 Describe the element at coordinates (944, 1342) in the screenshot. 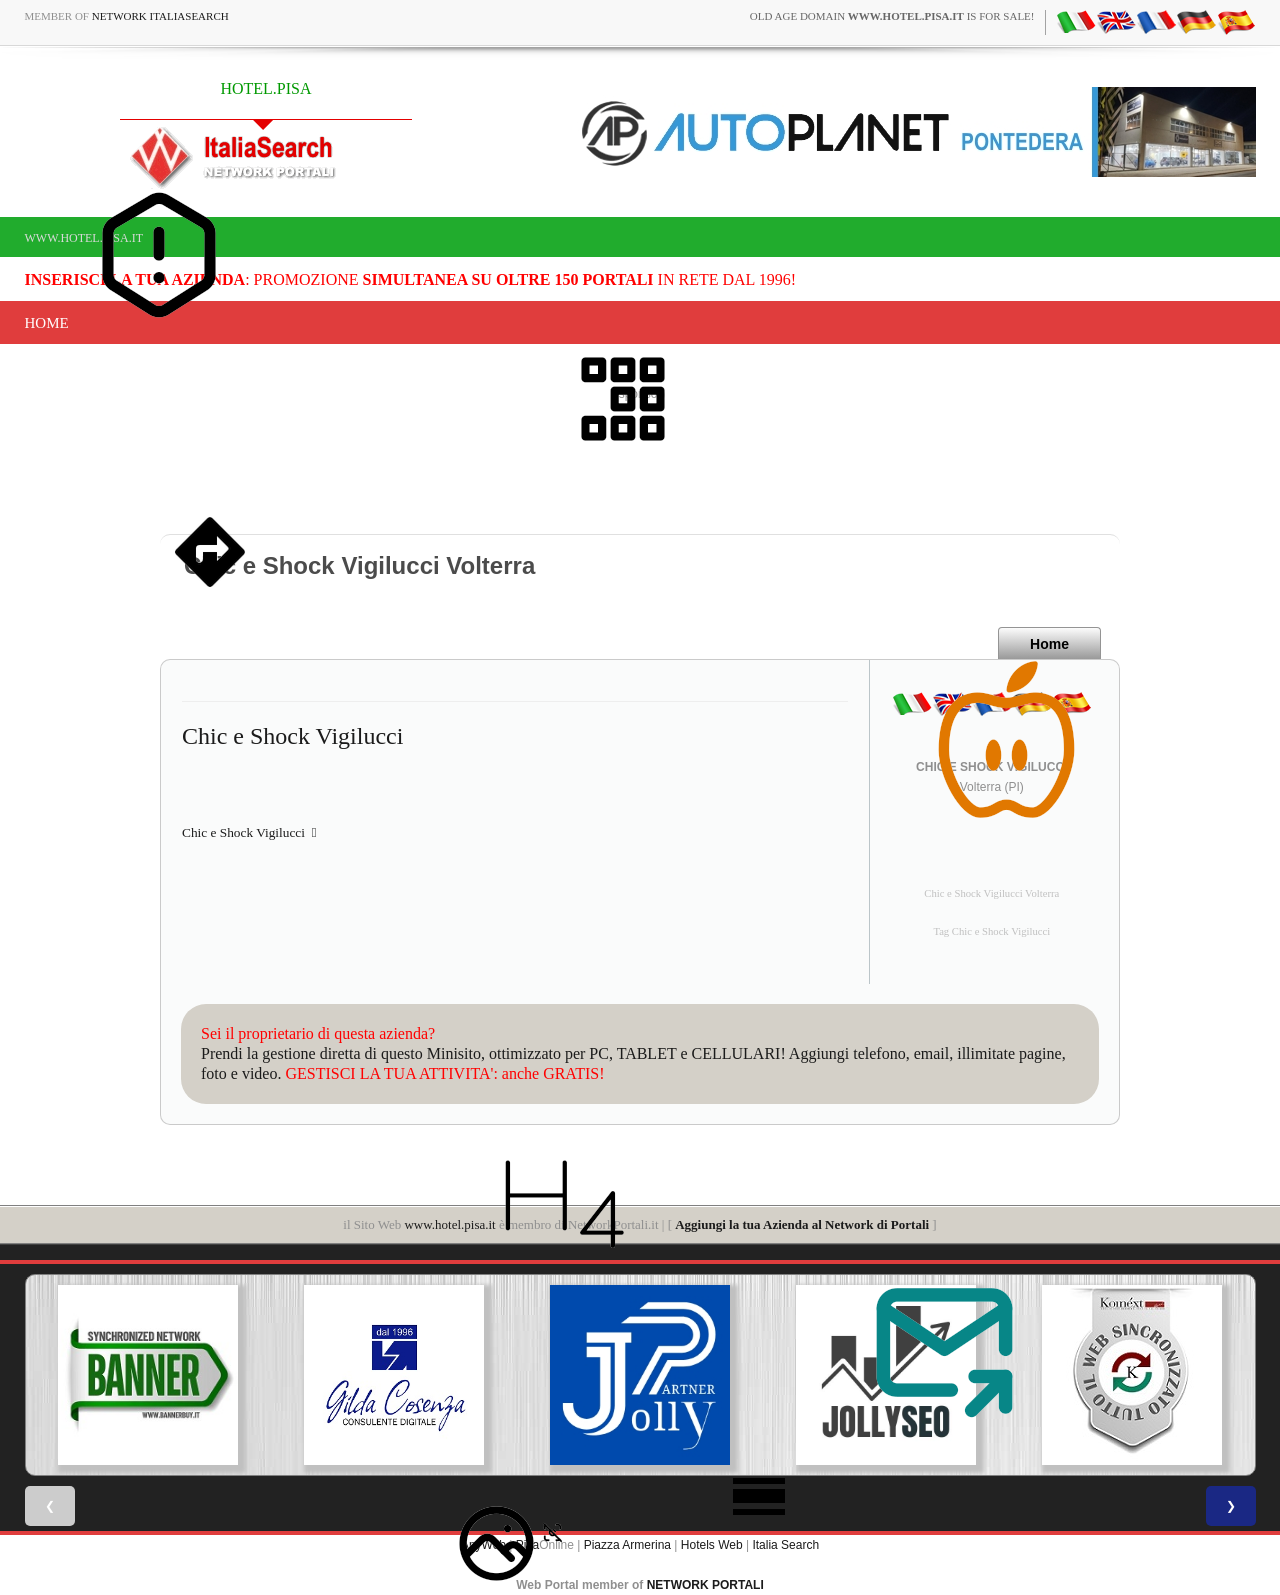

I see `share this email with others` at that location.